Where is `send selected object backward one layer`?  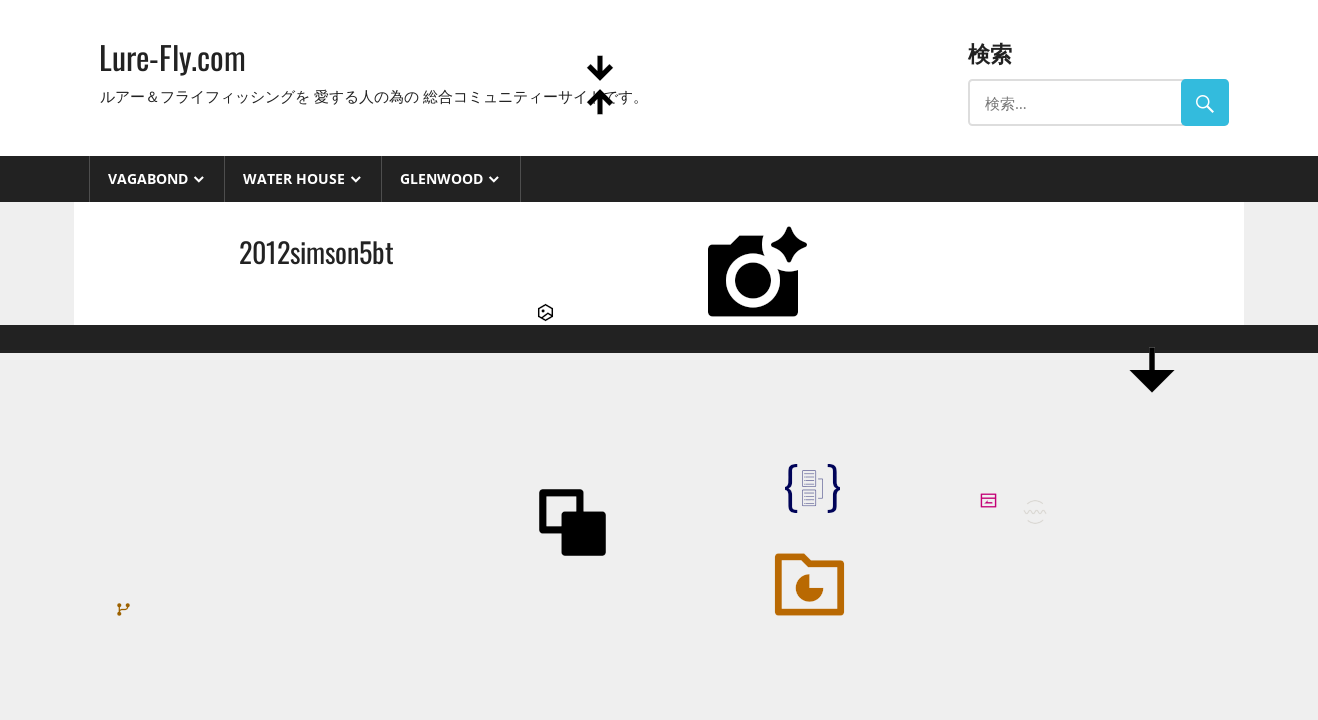 send selected object backward one layer is located at coordinates (572, 522).